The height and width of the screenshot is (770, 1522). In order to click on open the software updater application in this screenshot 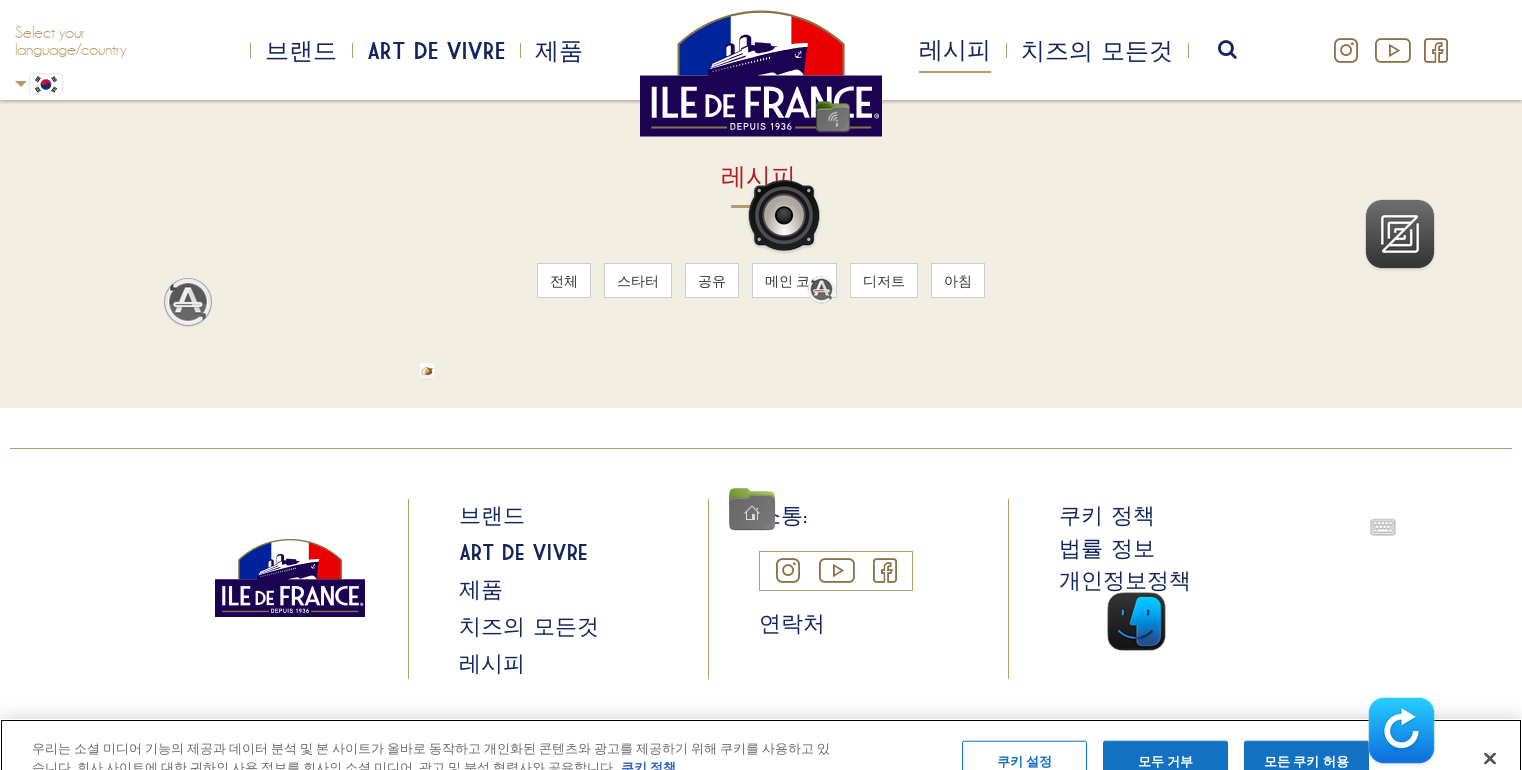, I will do `click(188, 302)`.